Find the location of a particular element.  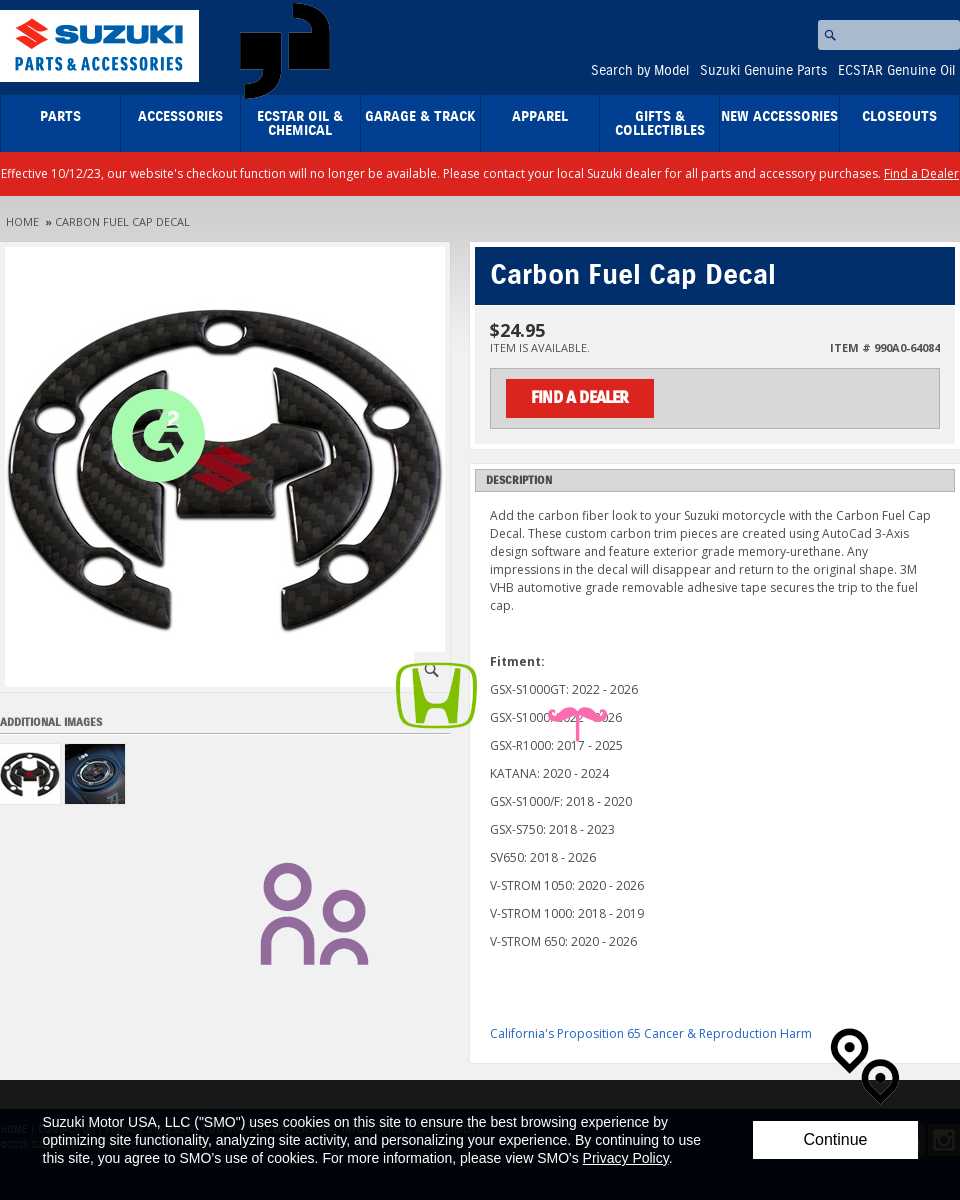

visit glassdoor website is located at coordinates (285, 51).